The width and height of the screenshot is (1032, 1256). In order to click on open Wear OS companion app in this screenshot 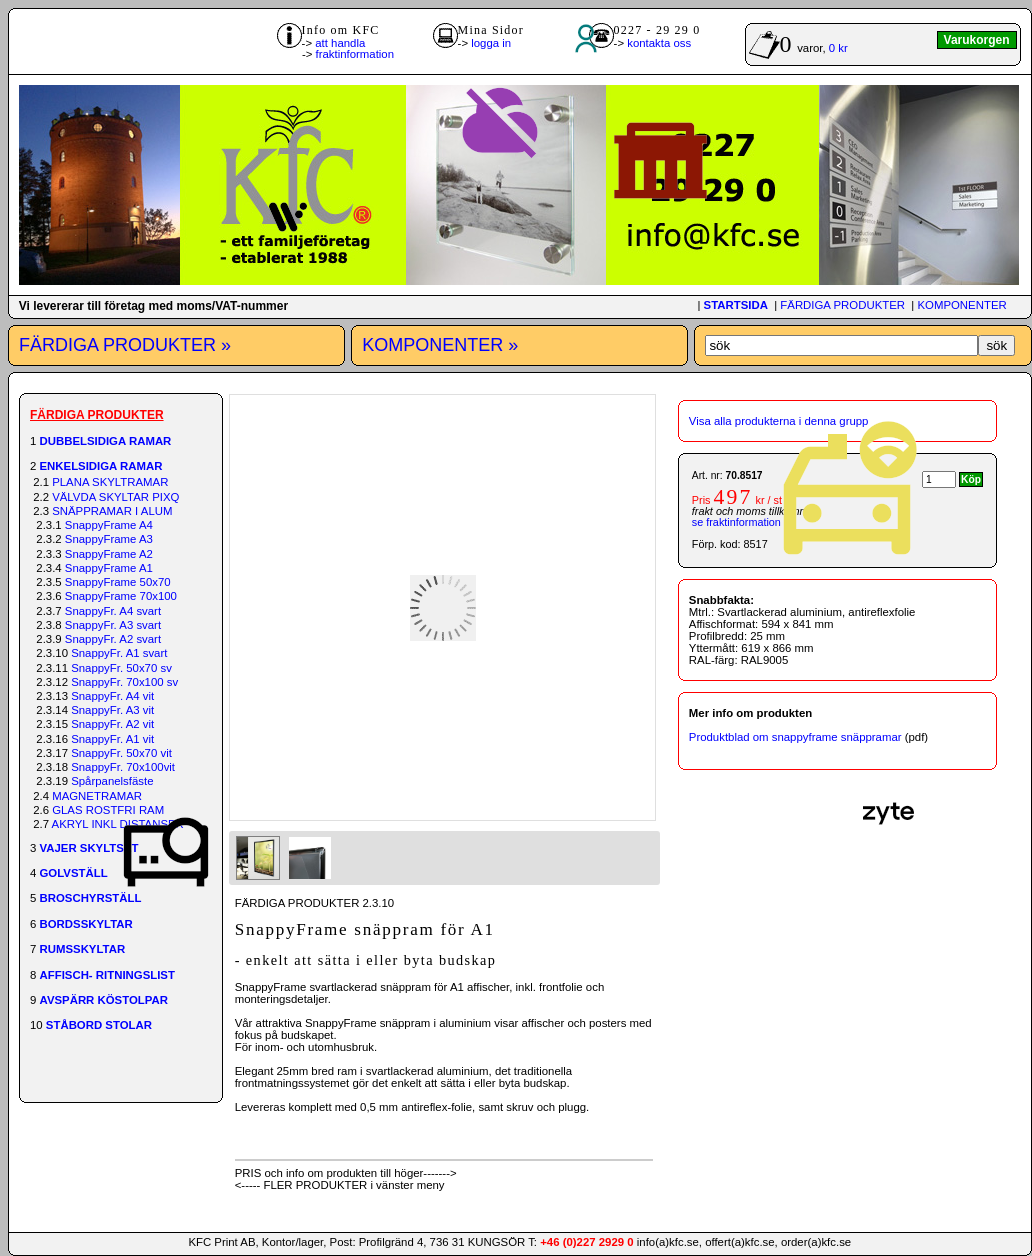, I will do `click(288, 217)`.